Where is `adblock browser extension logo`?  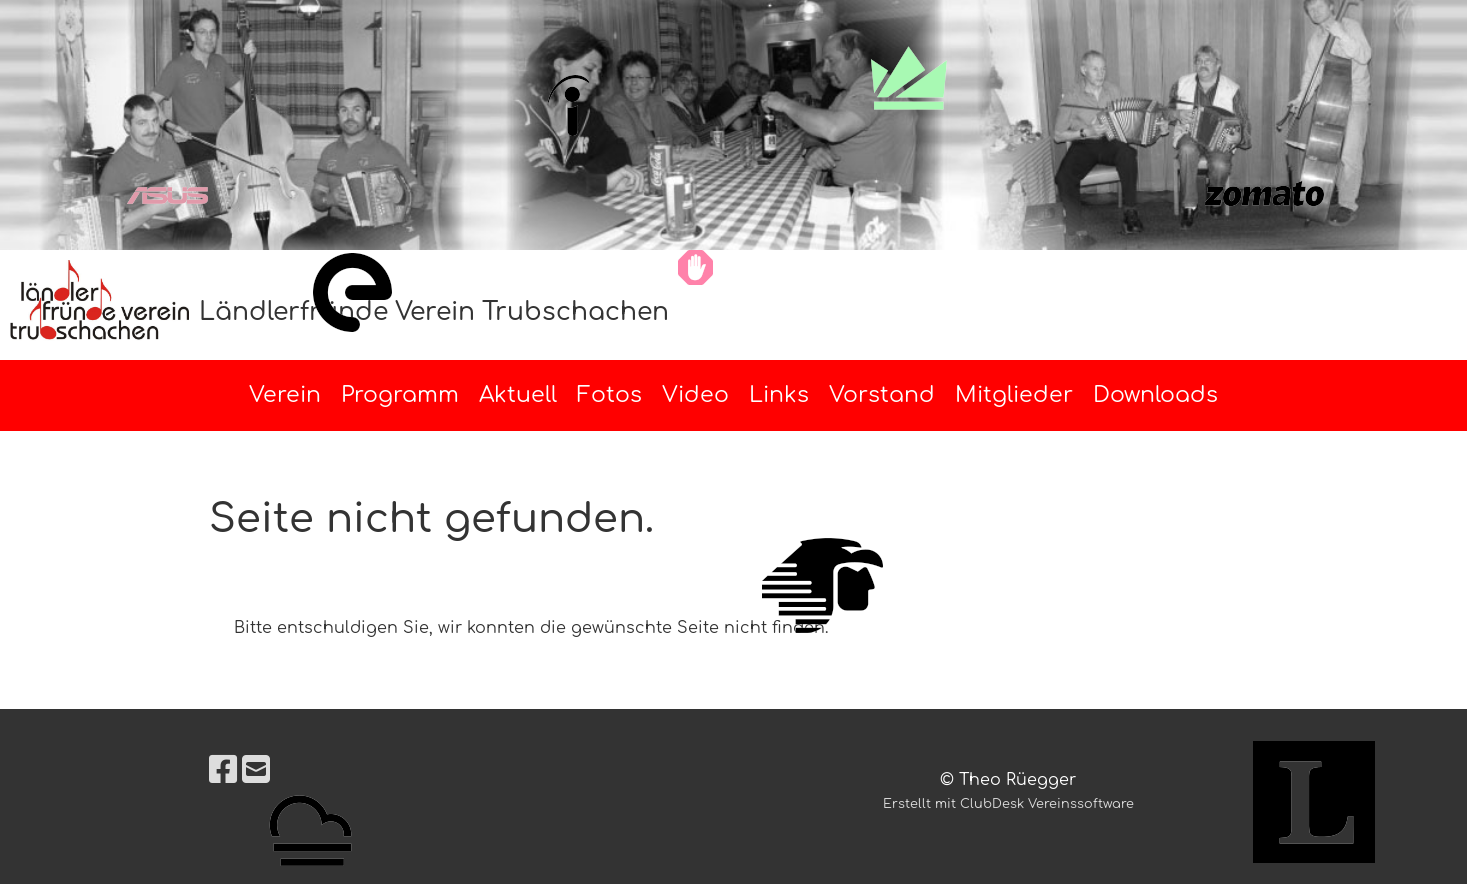 adblock browser extension logo is located at coordinates (695, 267).